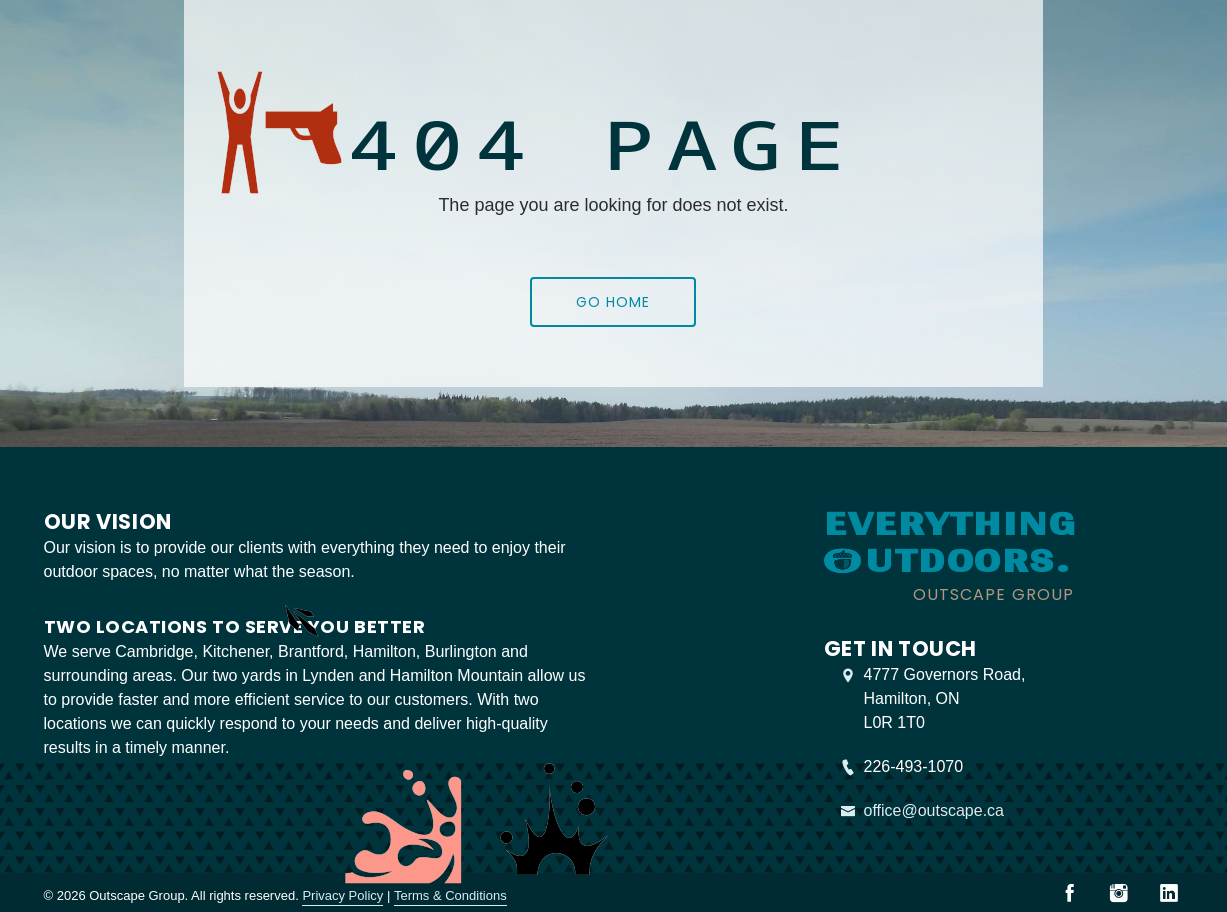 This screenshot has width=1227, height=912. Describe the element at coordinates (403, 825) in the screenshot. I see `indicates liquid or slime-type item in game inventory` at that location.